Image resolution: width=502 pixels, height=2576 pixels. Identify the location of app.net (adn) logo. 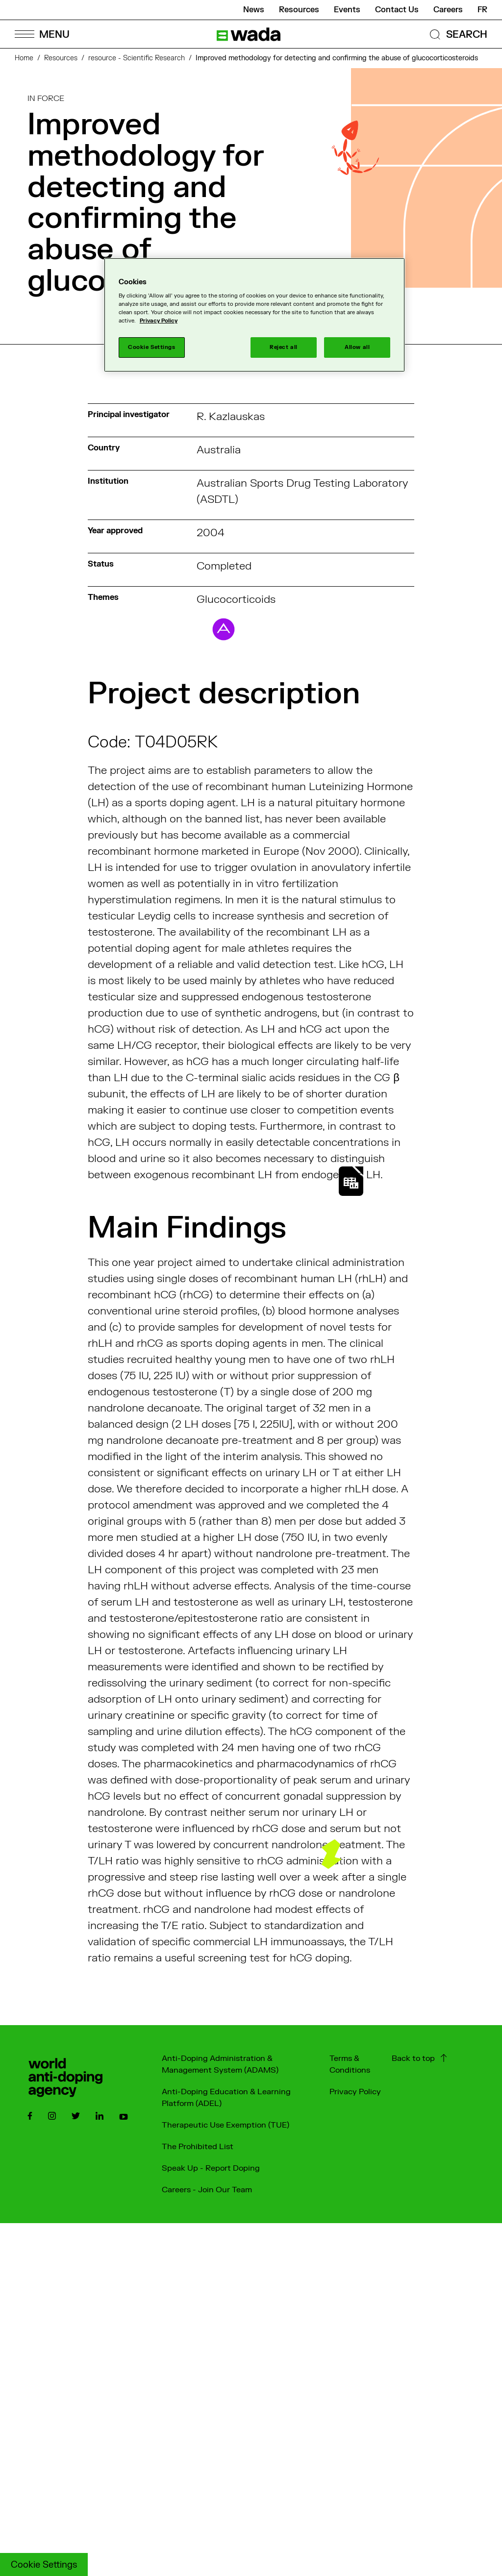
(224, 629).